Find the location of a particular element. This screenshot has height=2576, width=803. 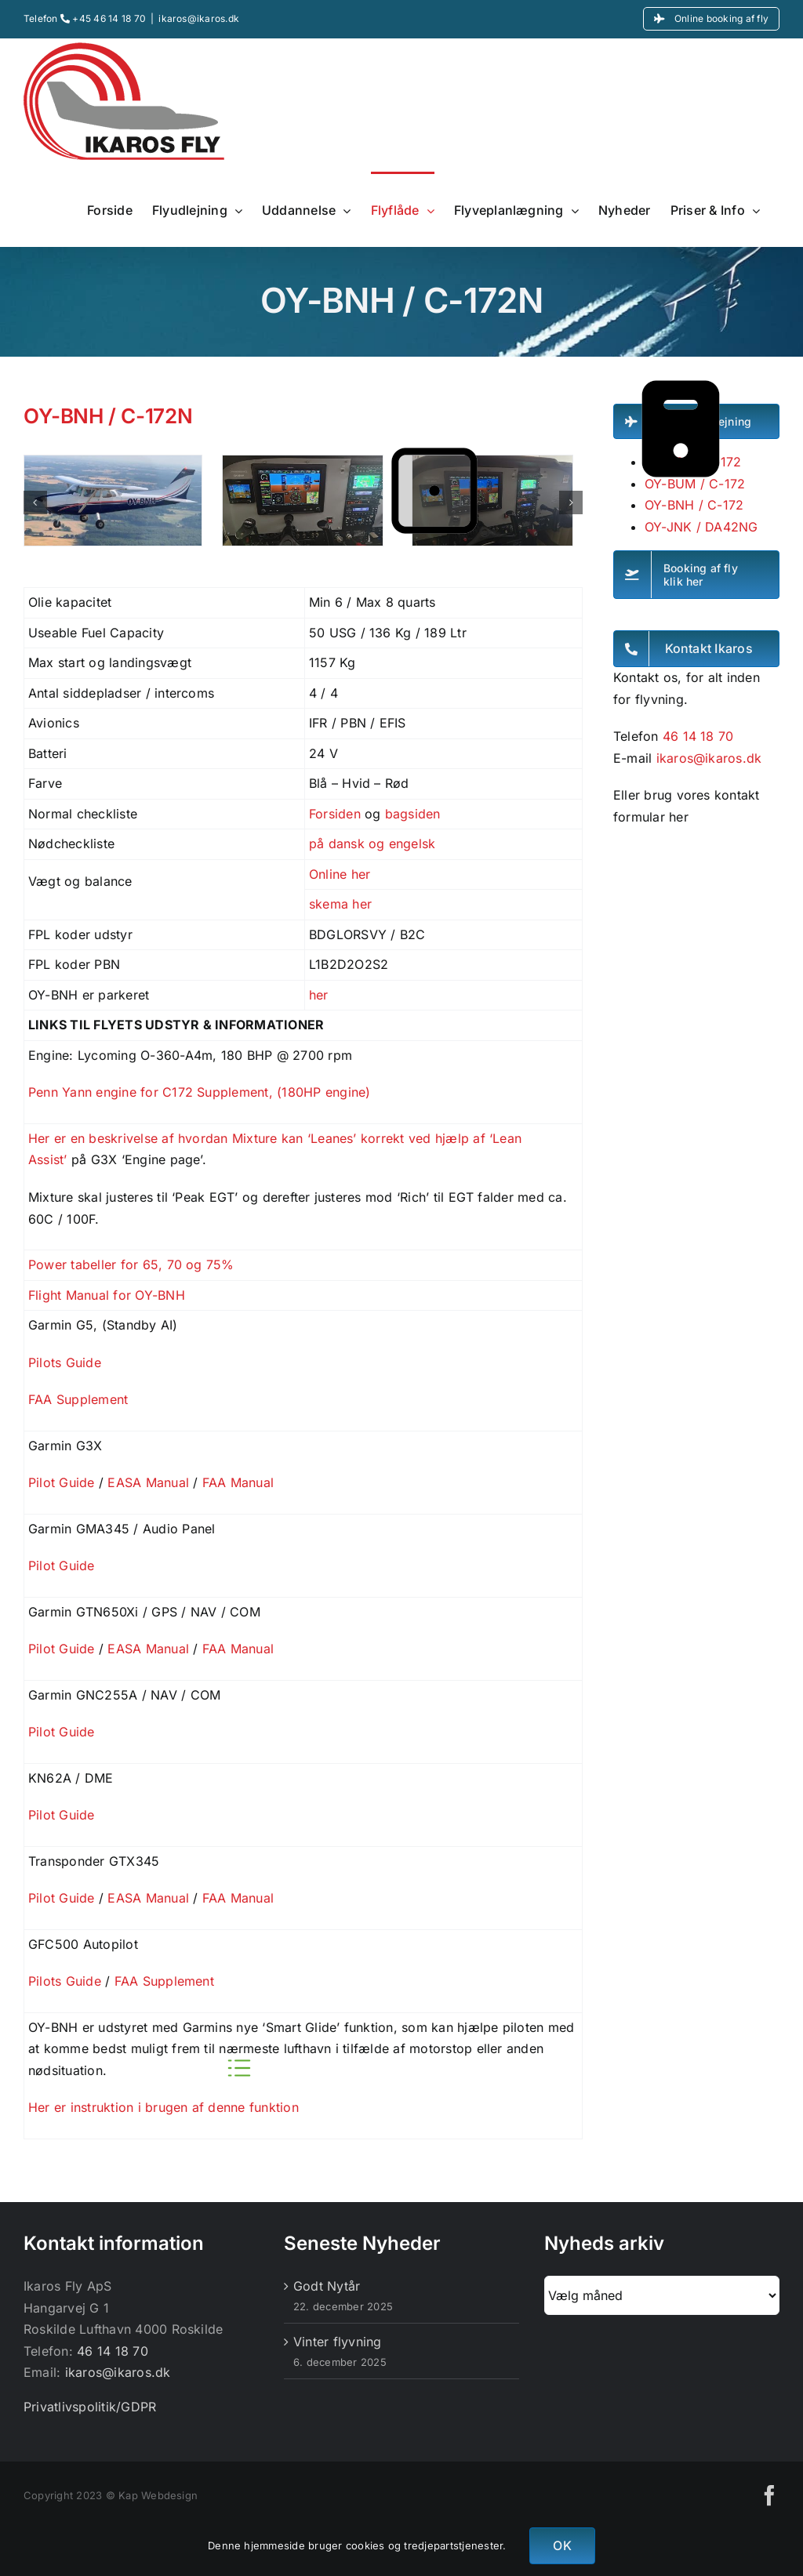

view a bulleted list is located at coordinates (239, 2068).